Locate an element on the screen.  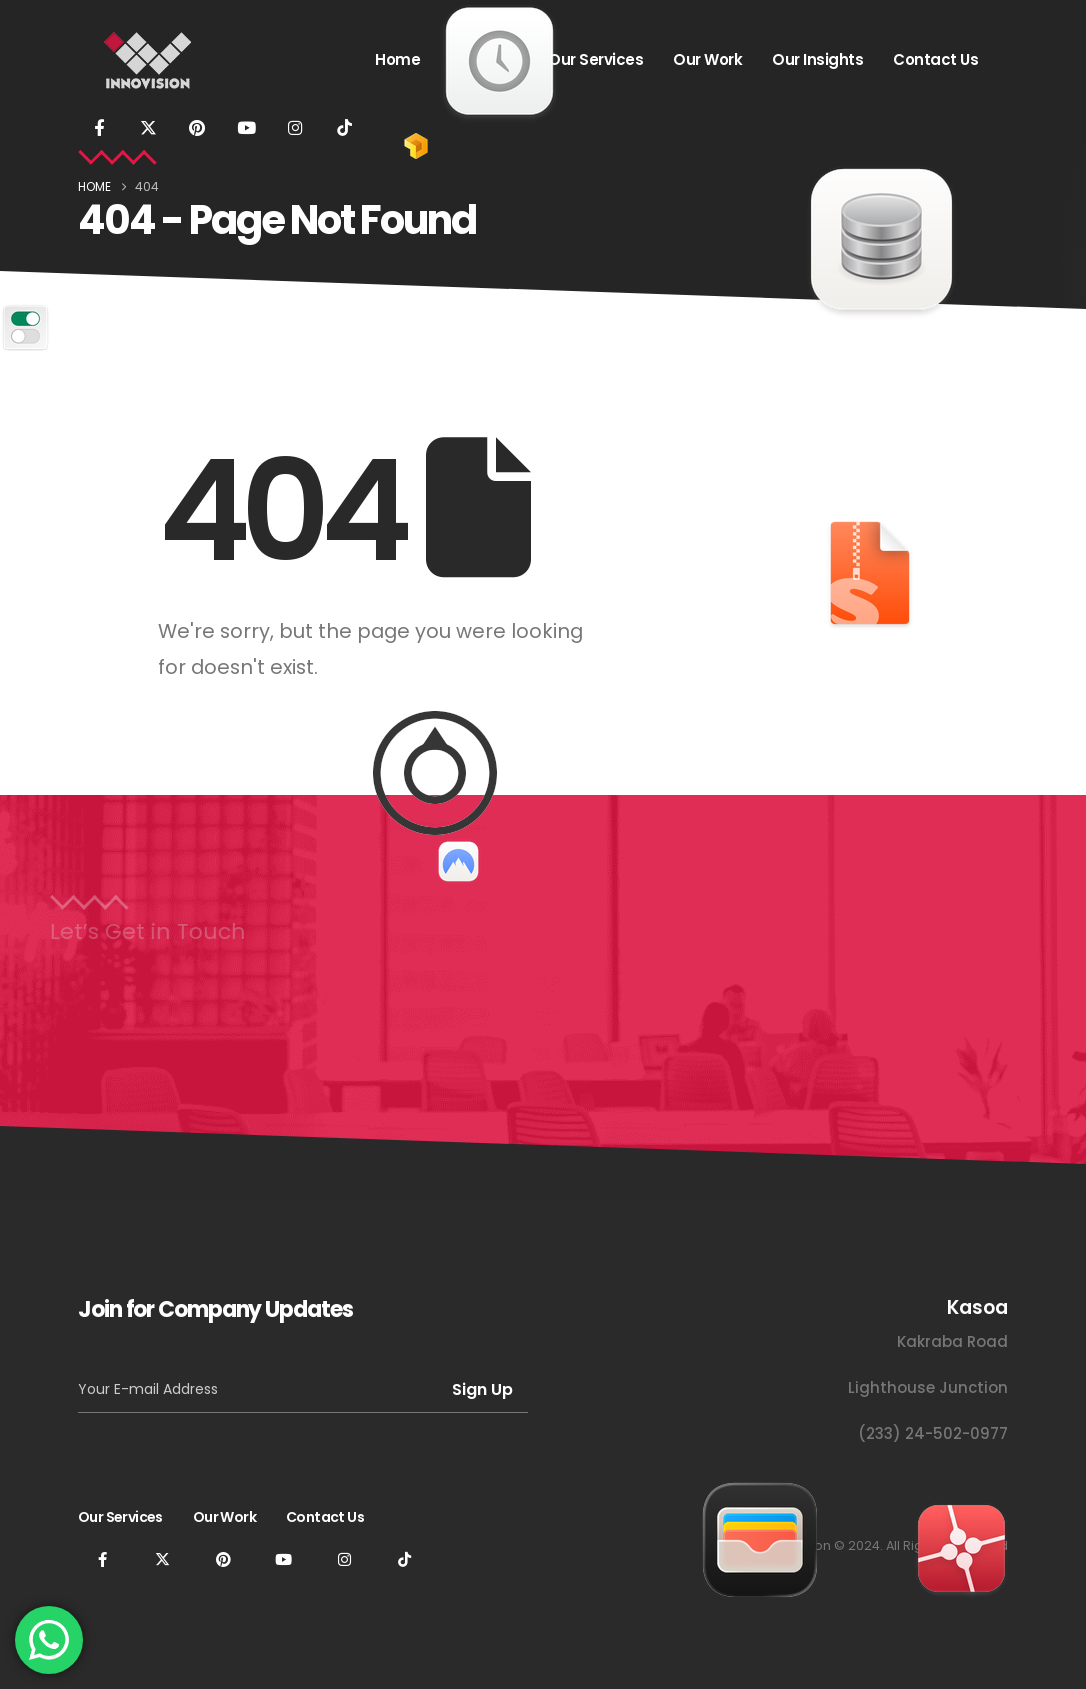
import data or files into an application is located at coordinates (416, 146).